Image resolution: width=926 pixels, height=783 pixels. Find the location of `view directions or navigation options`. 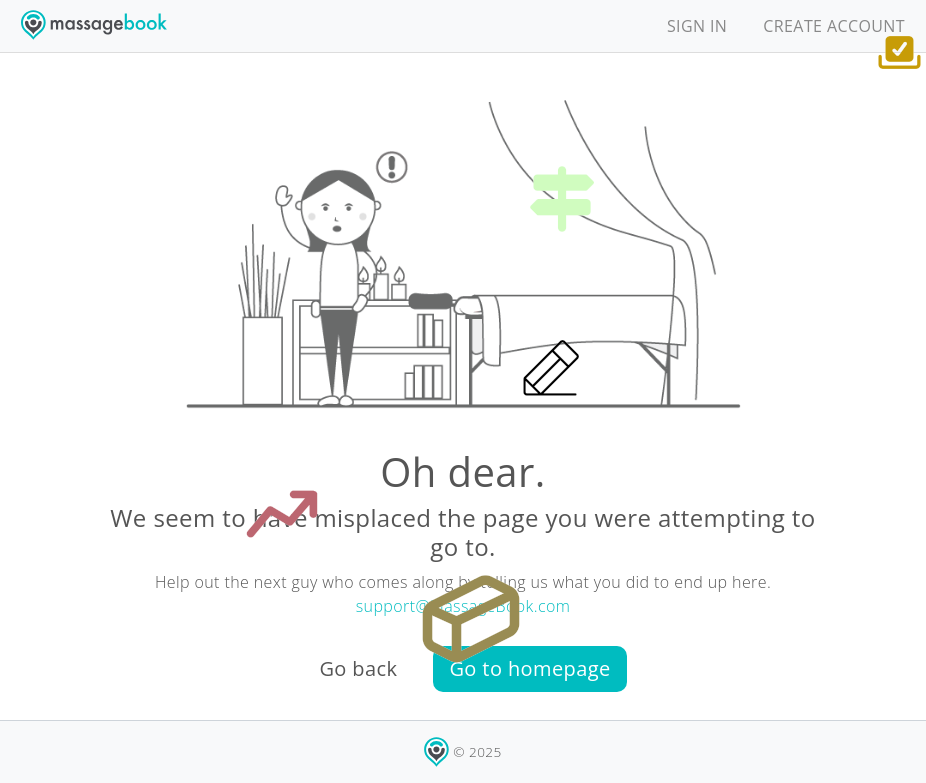

view directions or navigation options is located at coordinates (562, 199).